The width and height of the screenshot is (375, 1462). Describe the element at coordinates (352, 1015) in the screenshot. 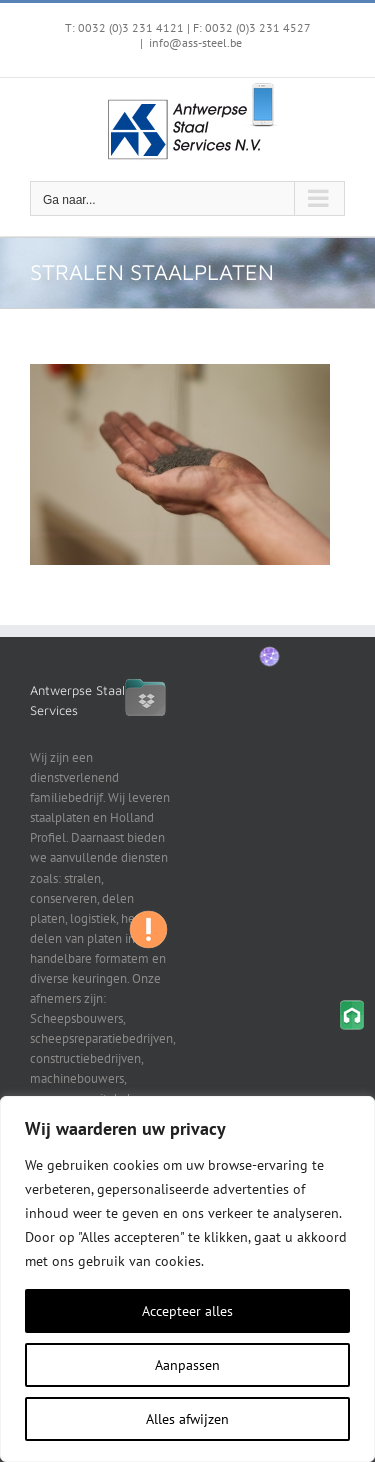

I see `an LMMS music project file` at that location.